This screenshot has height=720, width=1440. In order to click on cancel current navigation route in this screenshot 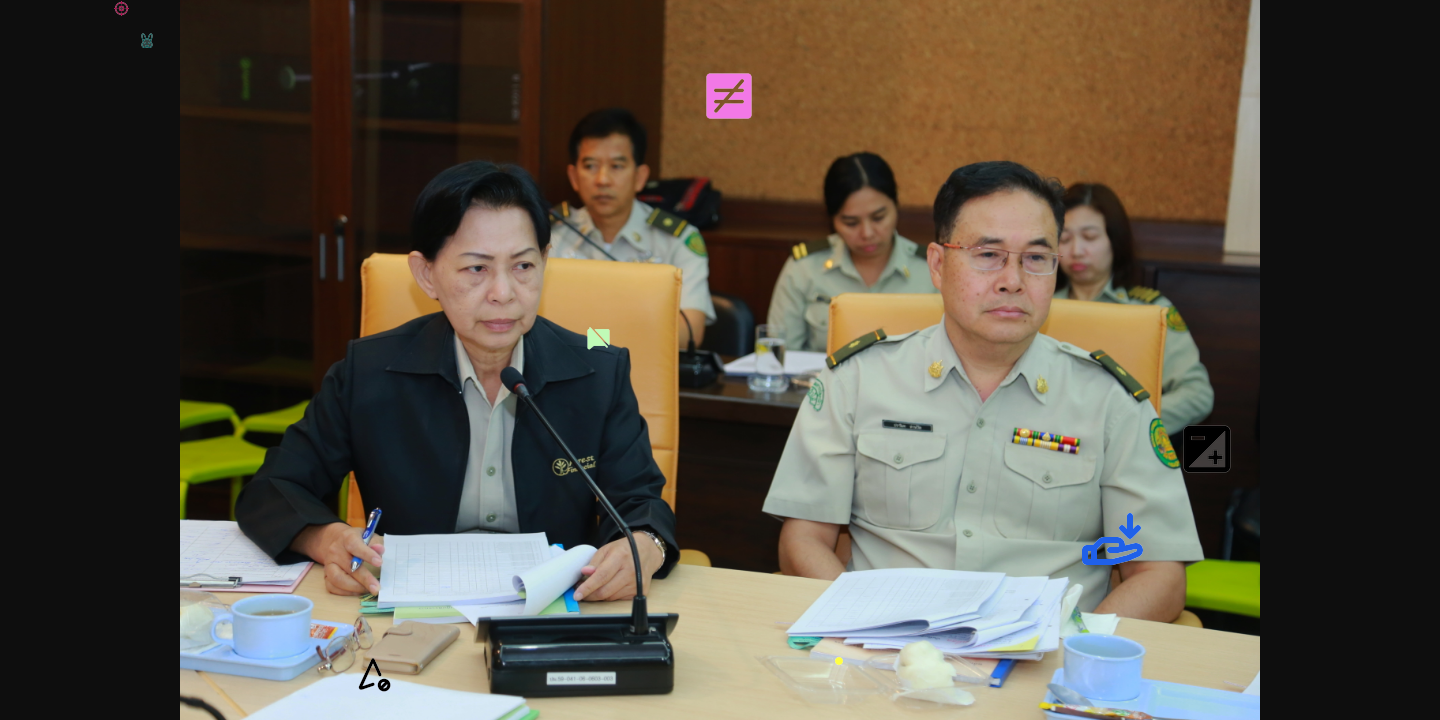, I will do `click(373, 674)`.